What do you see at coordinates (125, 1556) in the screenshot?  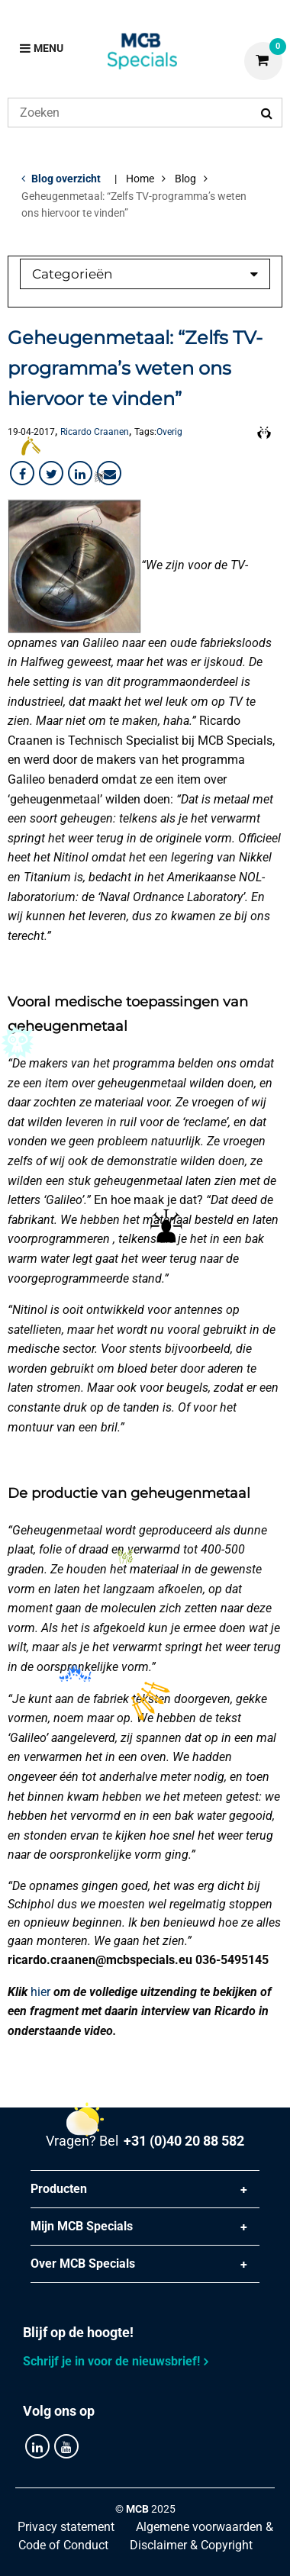 I see `indicates grain or wheat resource in a farming game` at bounding box center [125, 1556].